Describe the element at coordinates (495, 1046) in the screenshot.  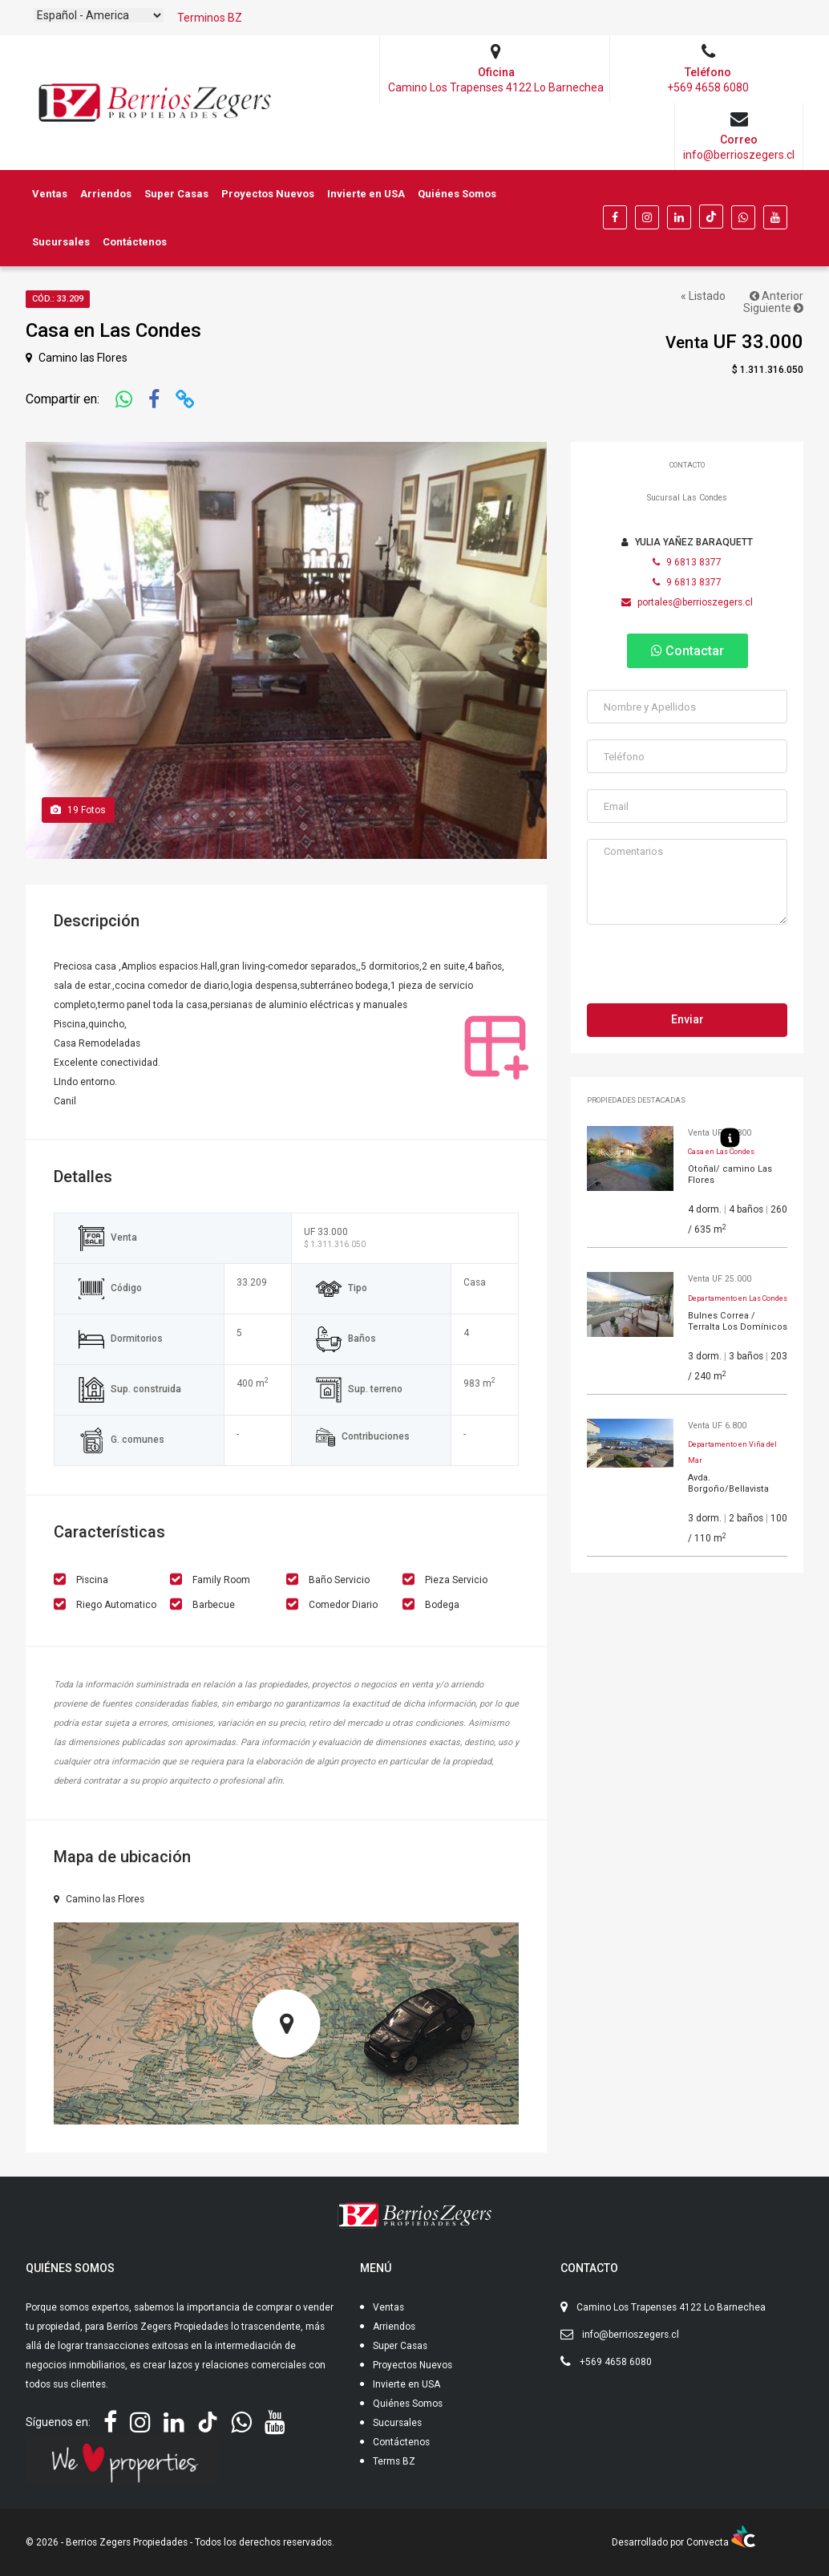
I see `add a new table or spreadsheet` at that location.